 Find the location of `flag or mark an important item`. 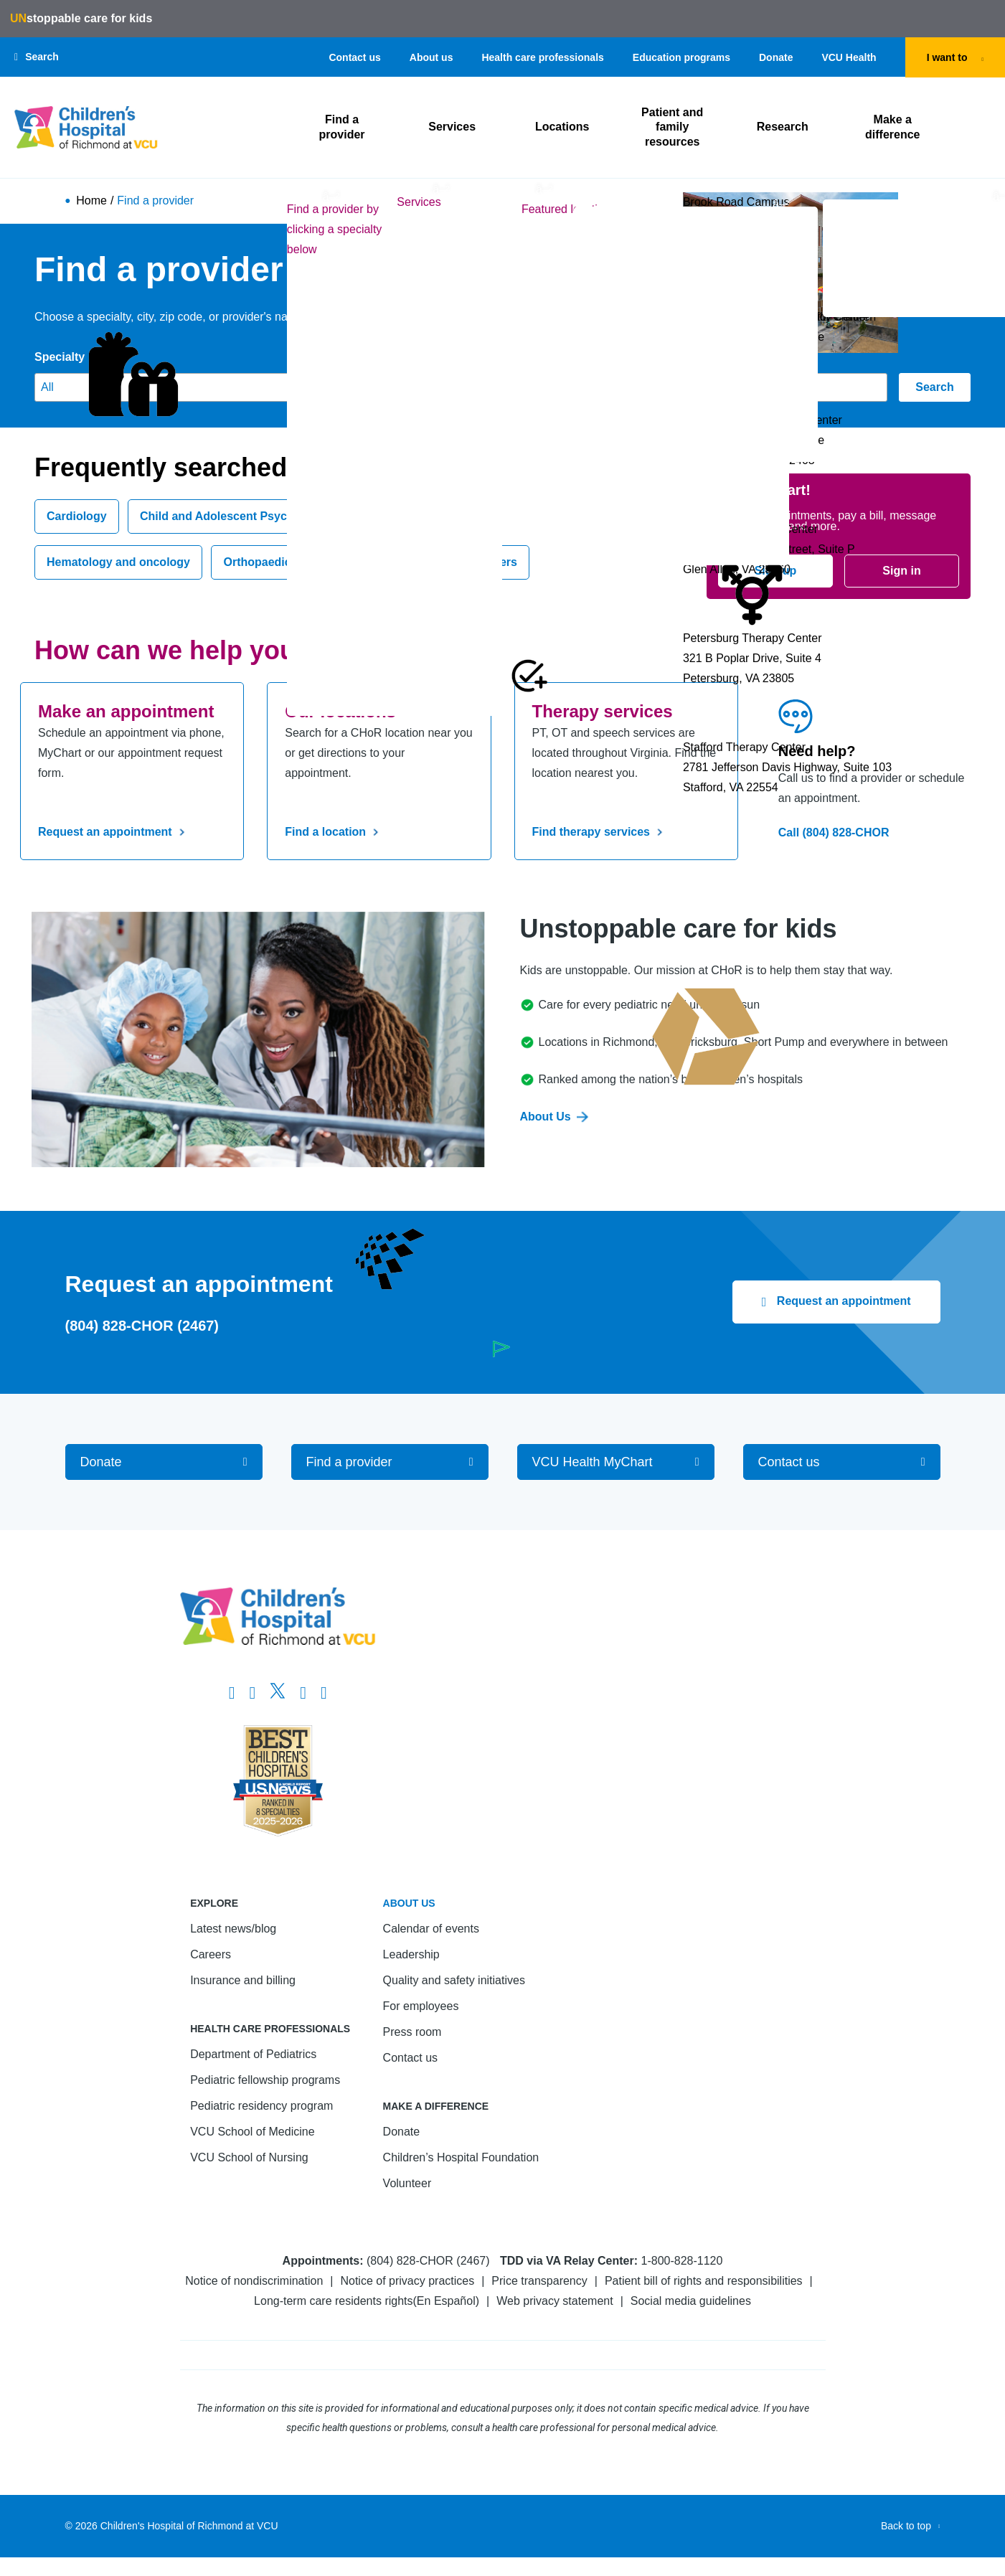

flag or mark an important item is located at coordinates (499, 1349).